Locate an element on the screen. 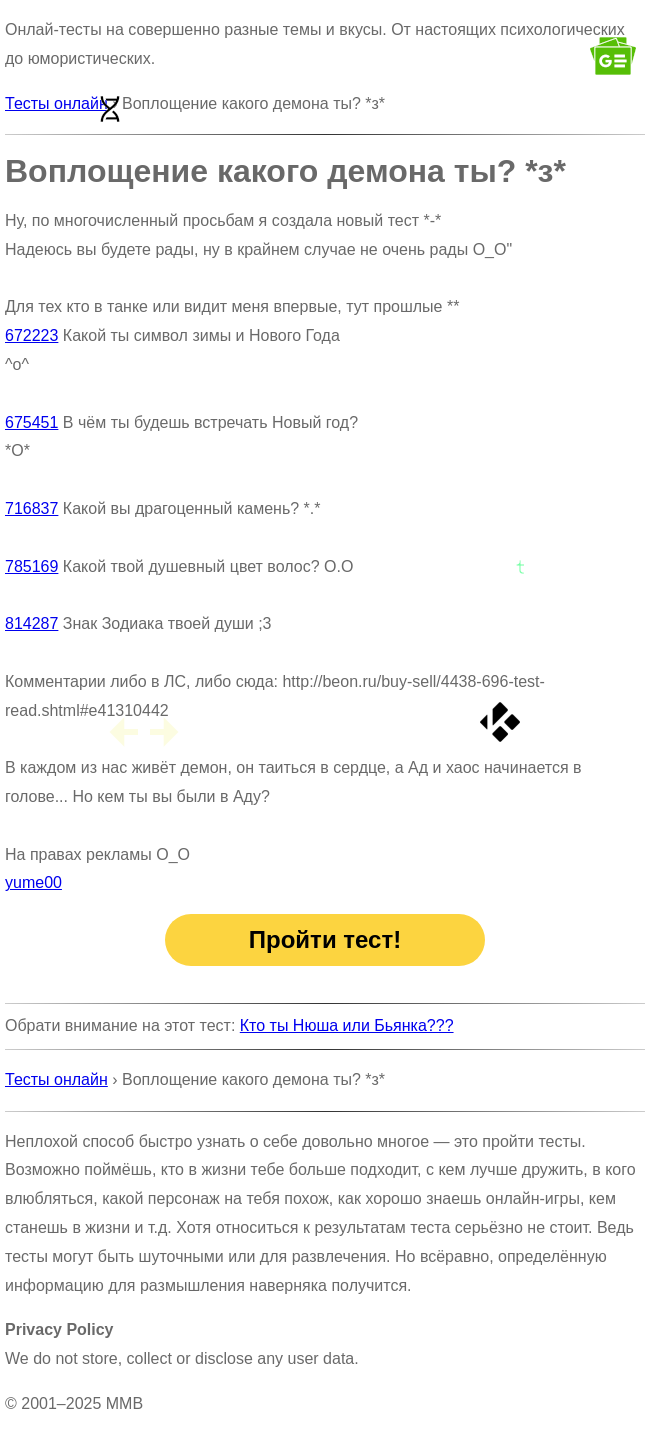  open Google News app is located at coordinates (613, 56).